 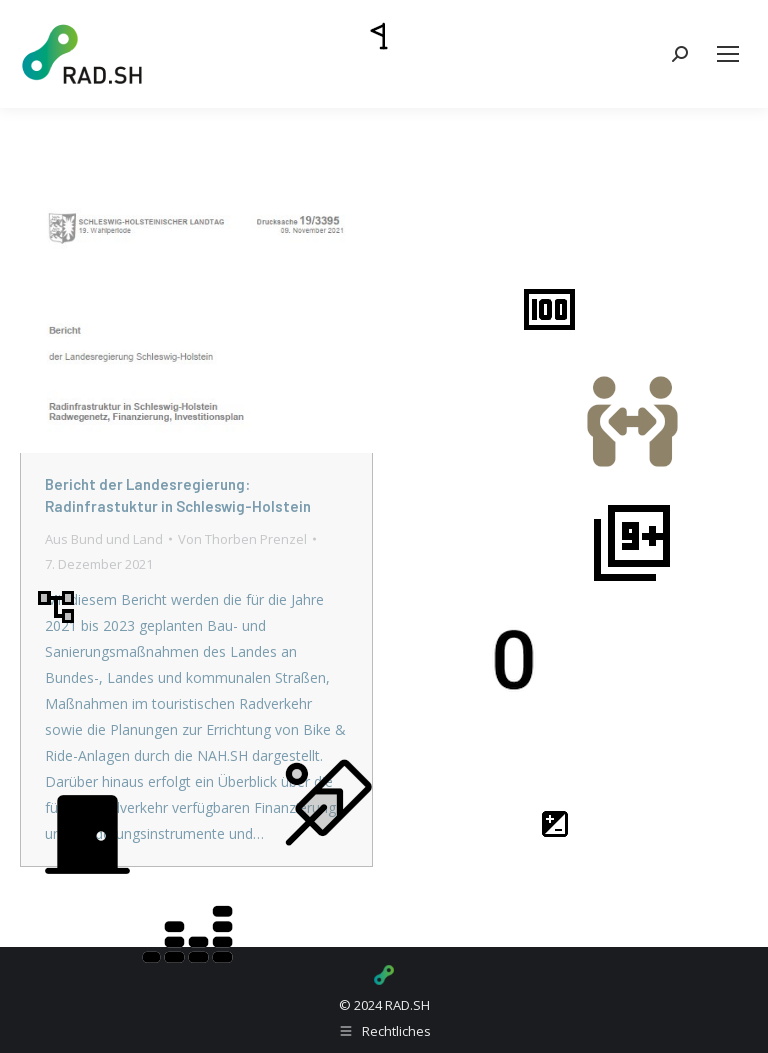 I want to click on indicates social distancing or maintaining space between people, so click(x=632, y=421).